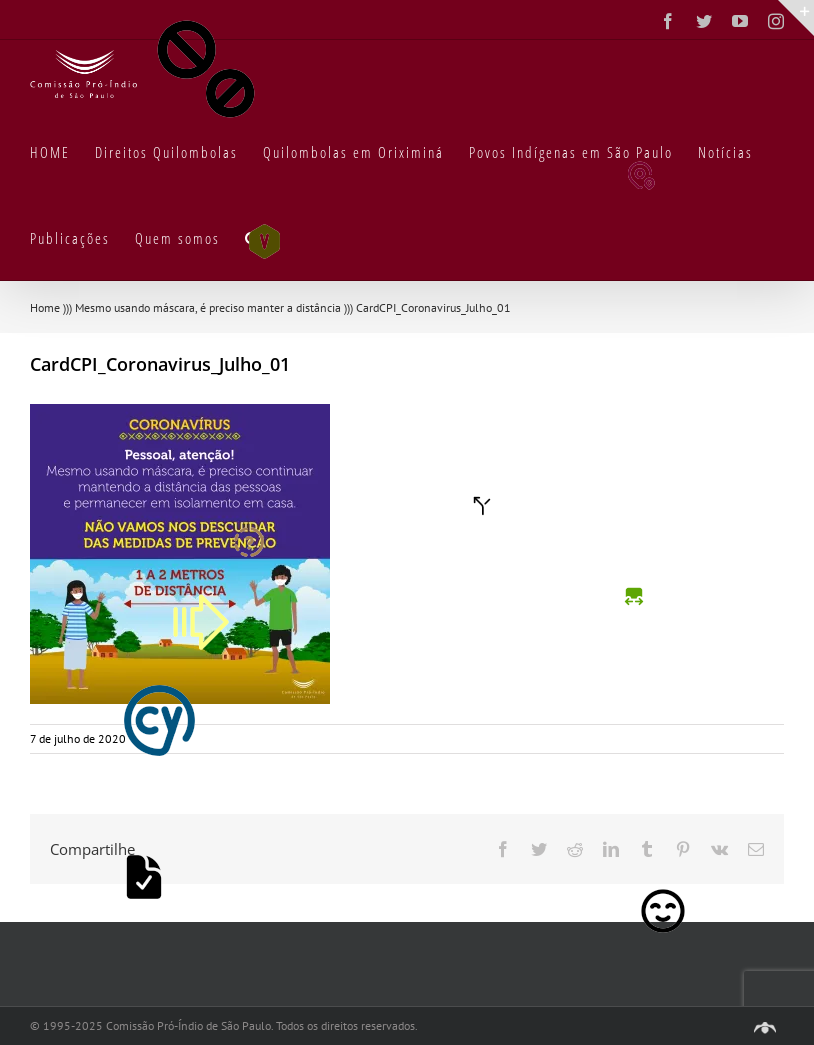 Image resolution: width=814 pixels, height=1045 pixels. Describe the element at coordinates (264, 241) in the screenshot. I see `indicates version or variant selection` at that location.